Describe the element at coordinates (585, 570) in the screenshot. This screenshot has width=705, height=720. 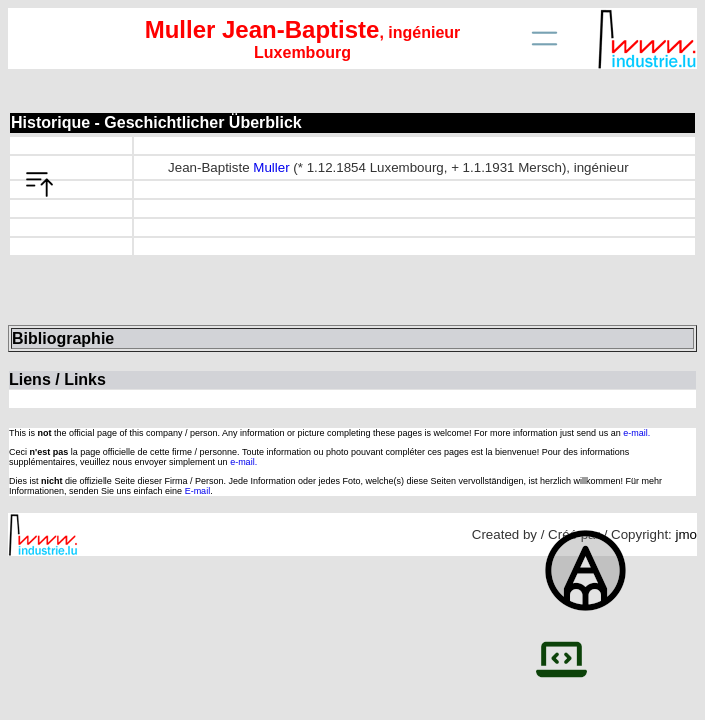
I see `edit or modify content` at that location.